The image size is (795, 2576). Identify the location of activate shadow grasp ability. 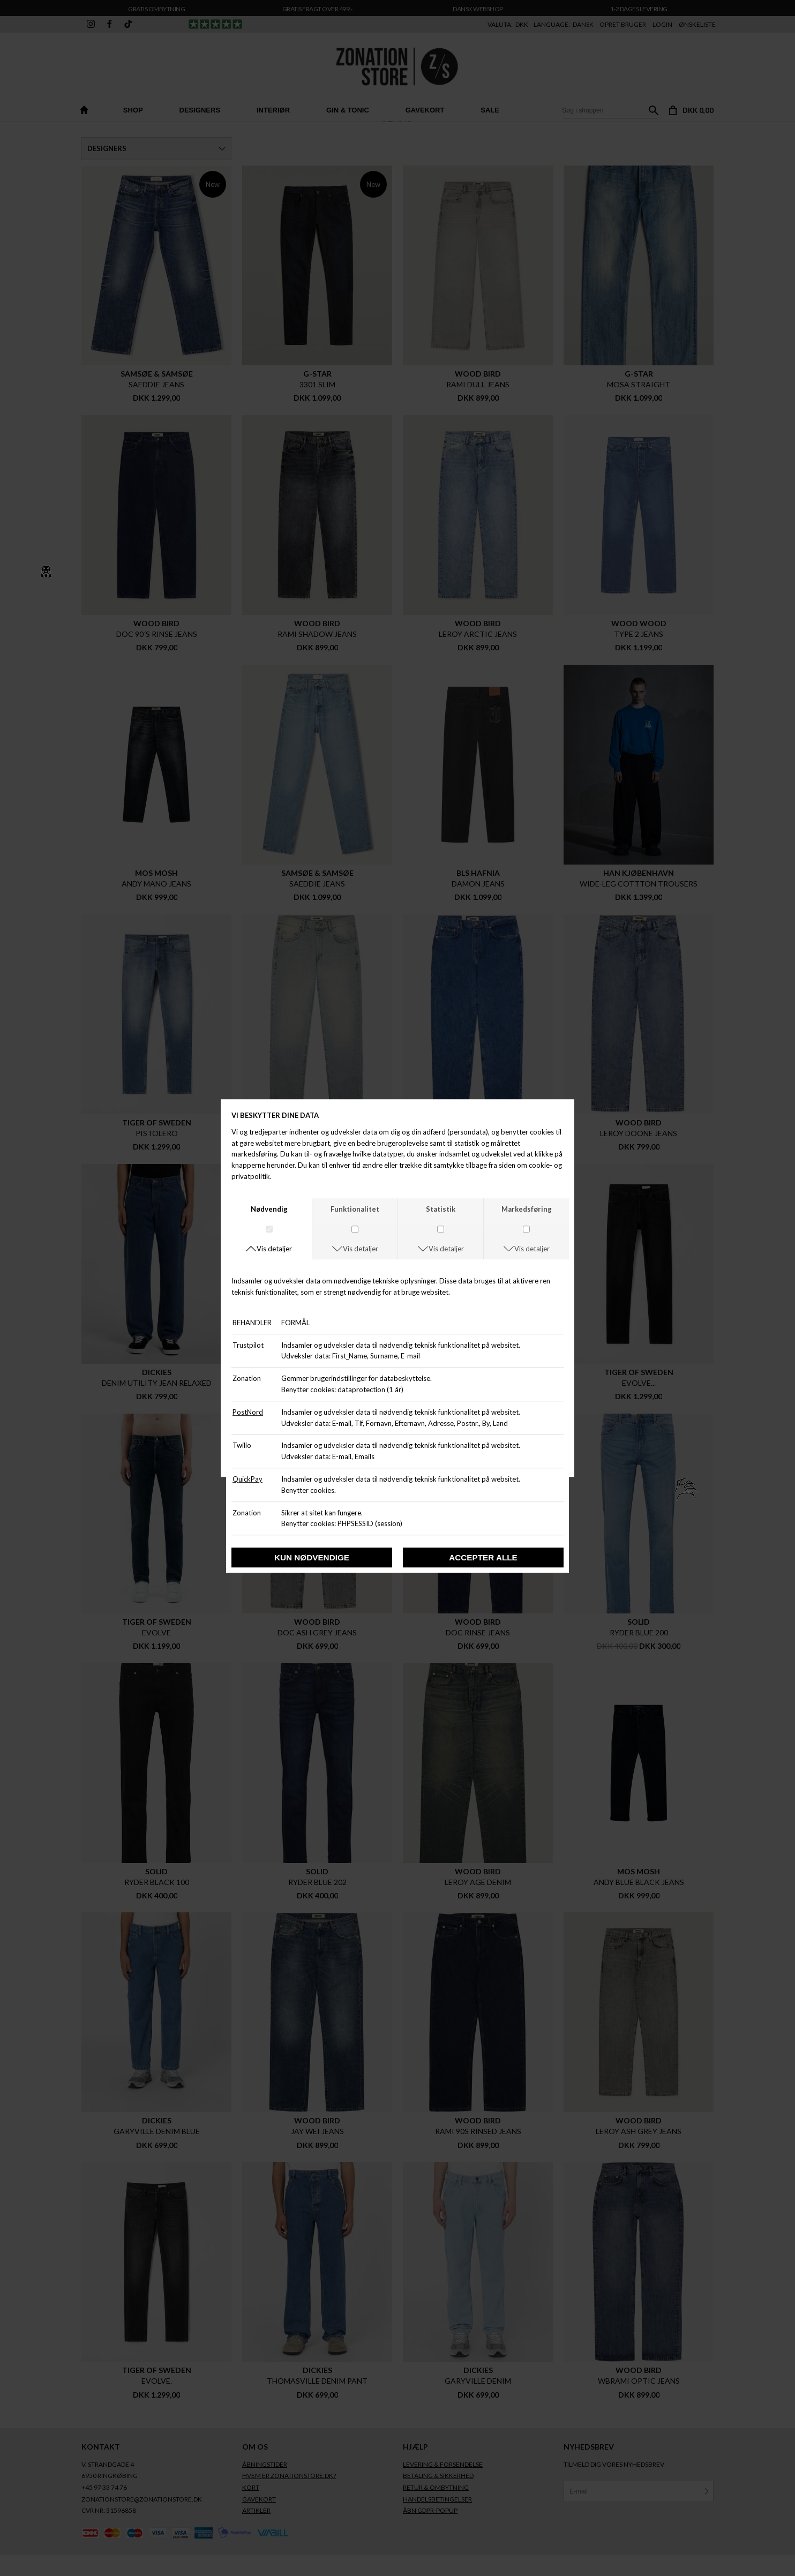
(686, 1489).